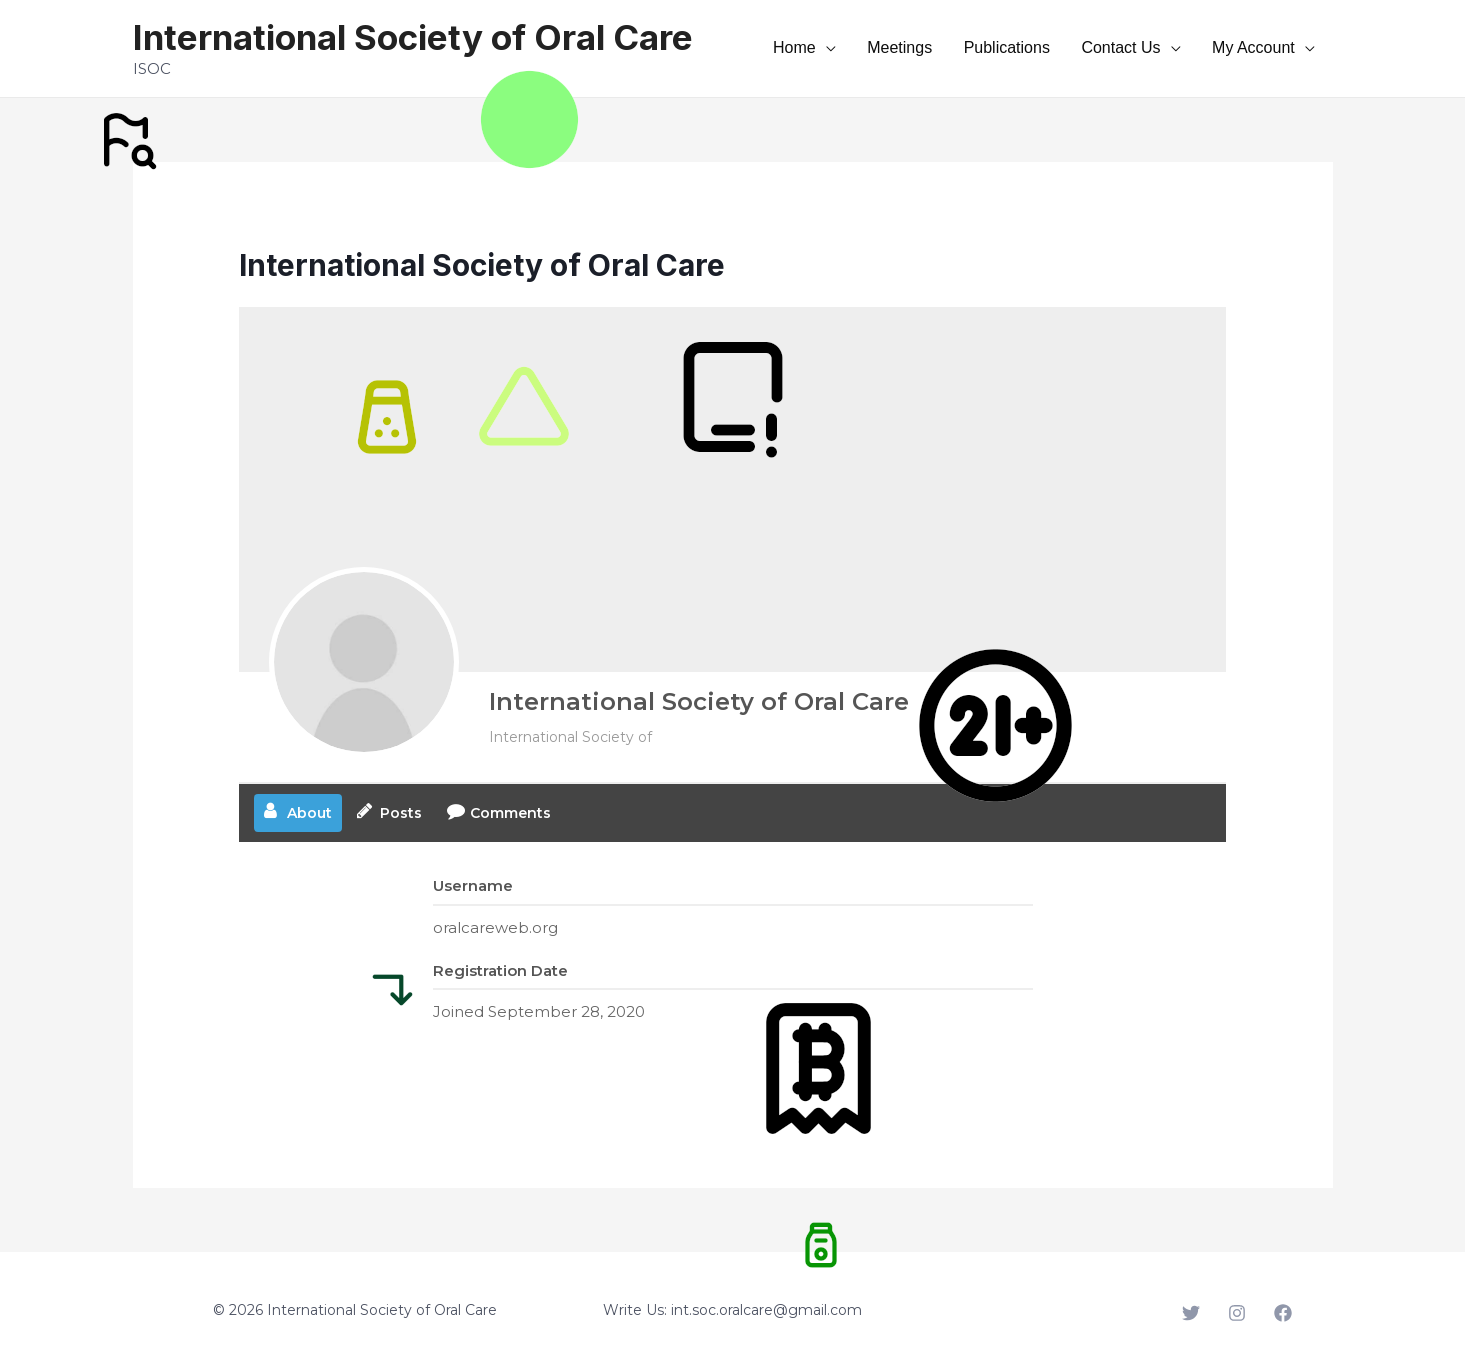  Describe the element at coordinates (733, 397) in the screenshot. I see `iPad device error or warning` at that location.